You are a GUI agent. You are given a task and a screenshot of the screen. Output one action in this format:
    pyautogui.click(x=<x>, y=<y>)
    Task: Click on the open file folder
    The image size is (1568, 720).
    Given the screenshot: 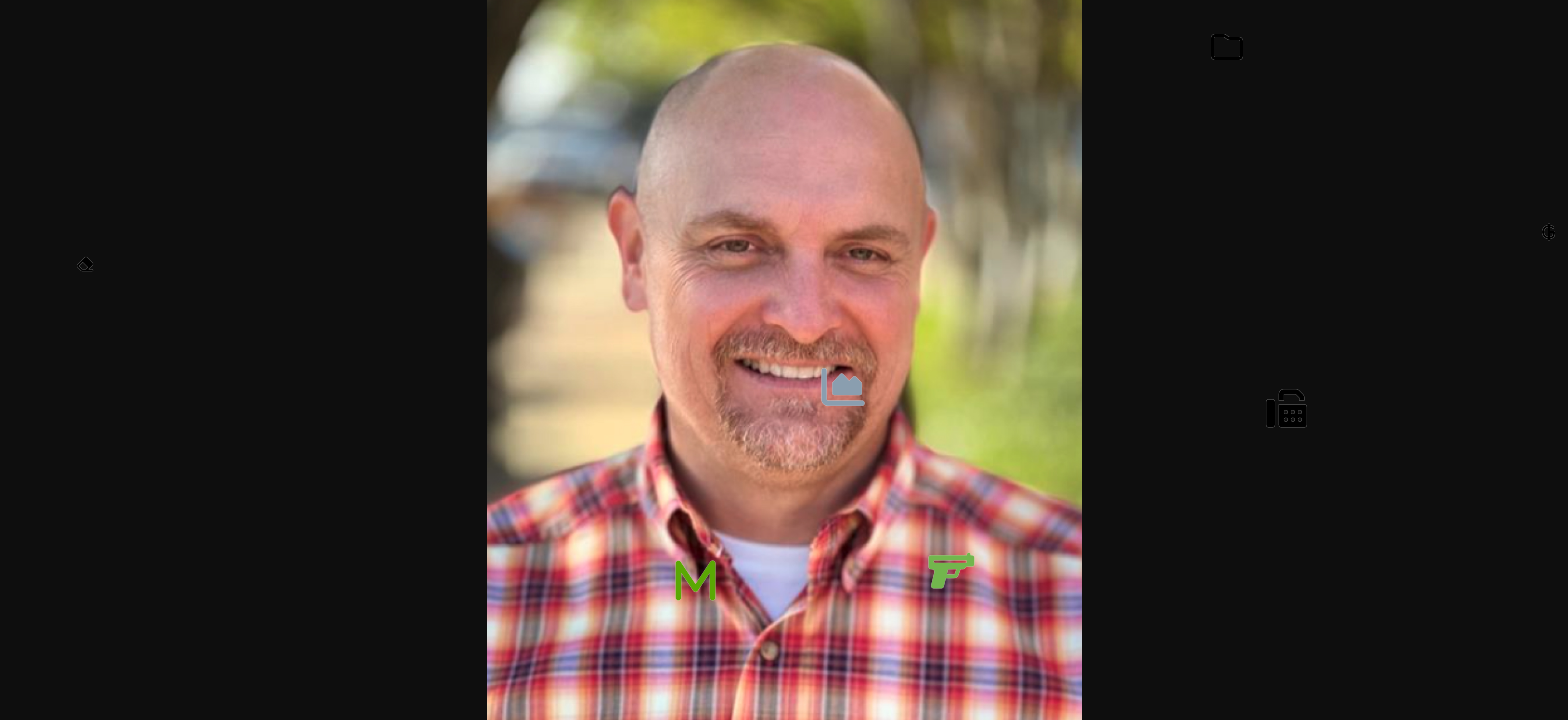 What is the action you would take?
    pyautogui.click(x=1227, y=48)
    